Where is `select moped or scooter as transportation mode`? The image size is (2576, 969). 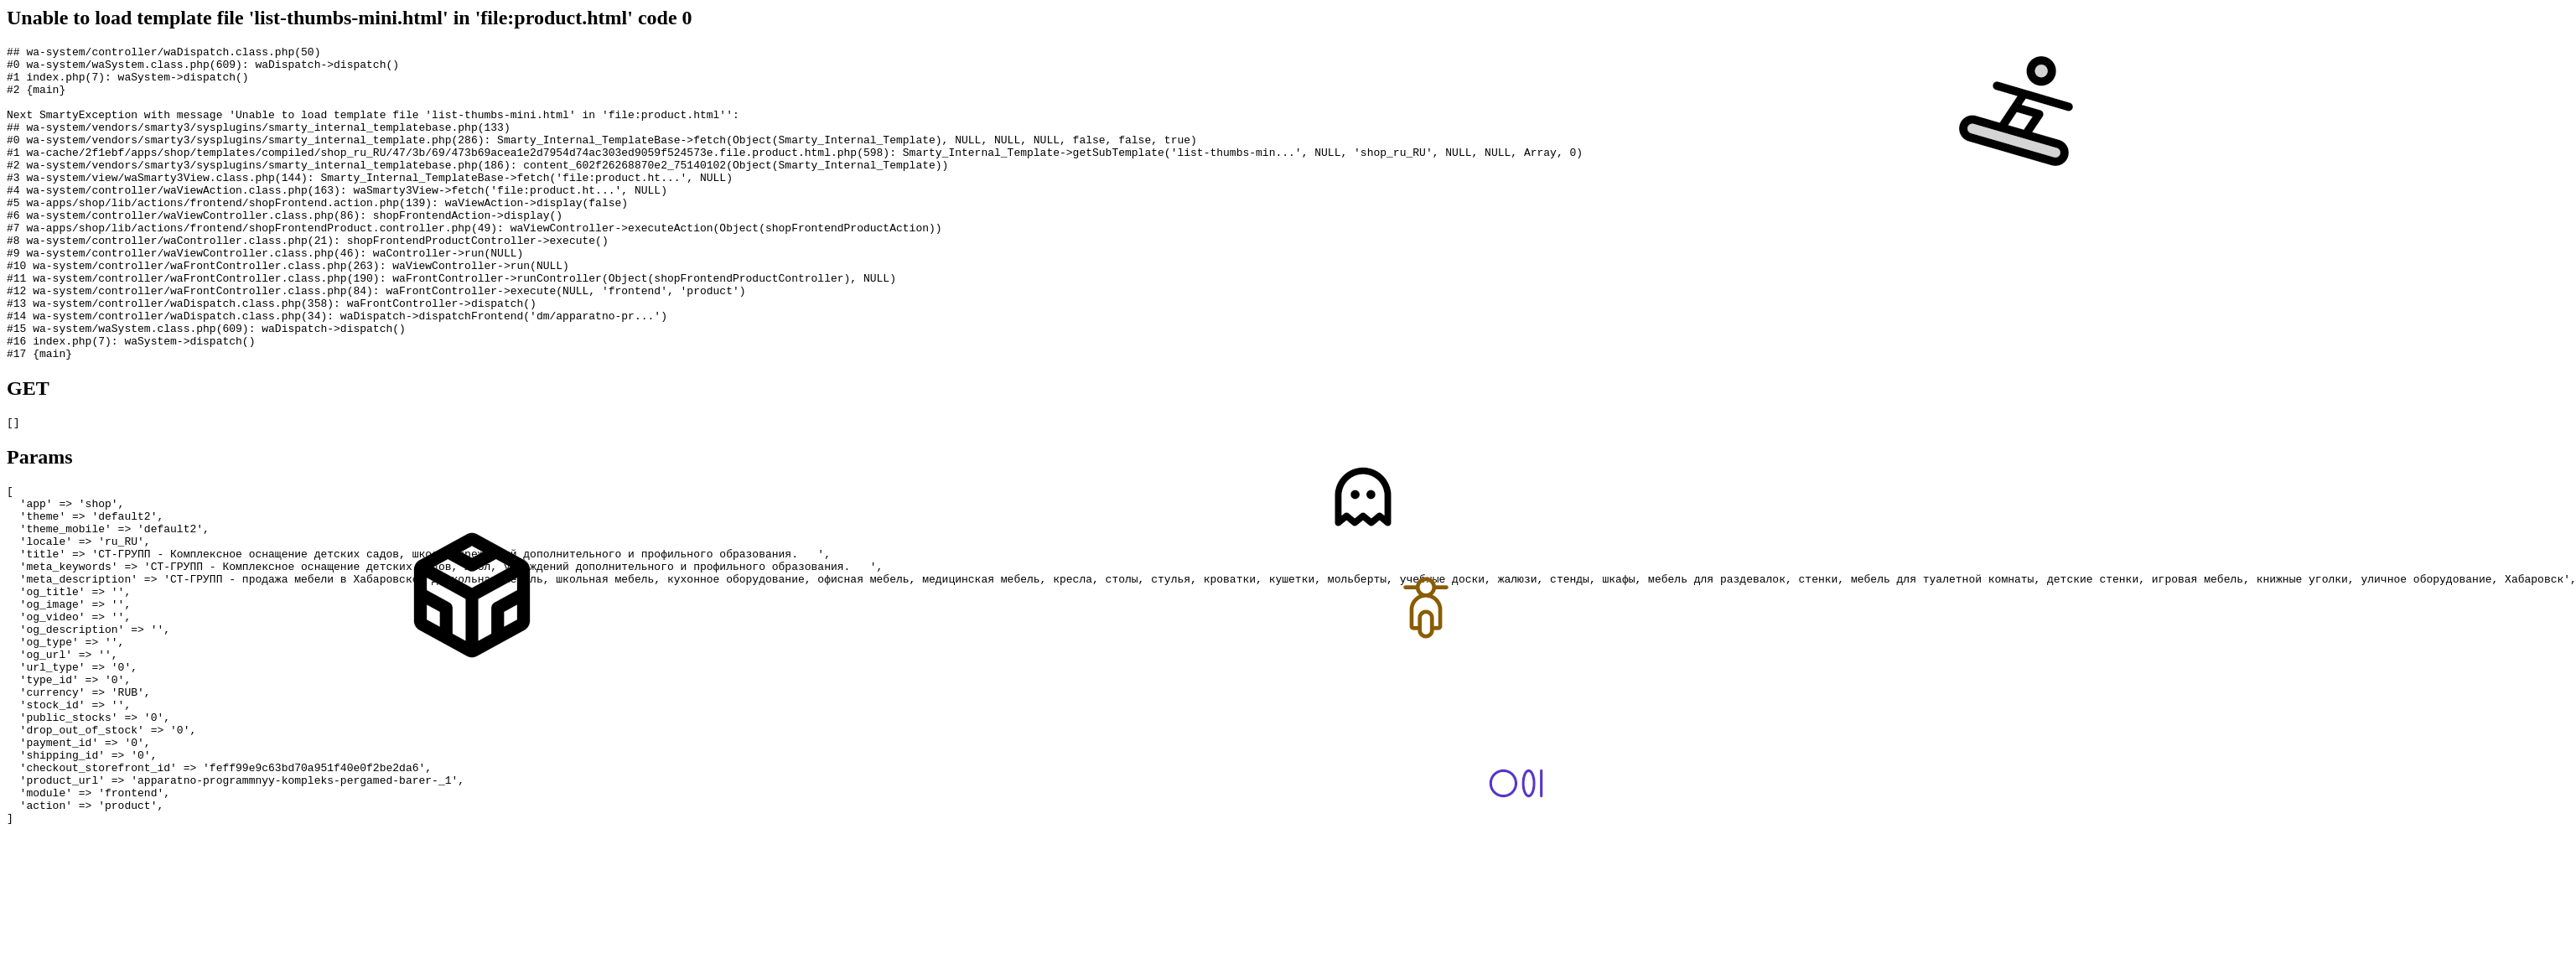
select moped or scooter as transportation mode is located at coordinates (1426, 608).